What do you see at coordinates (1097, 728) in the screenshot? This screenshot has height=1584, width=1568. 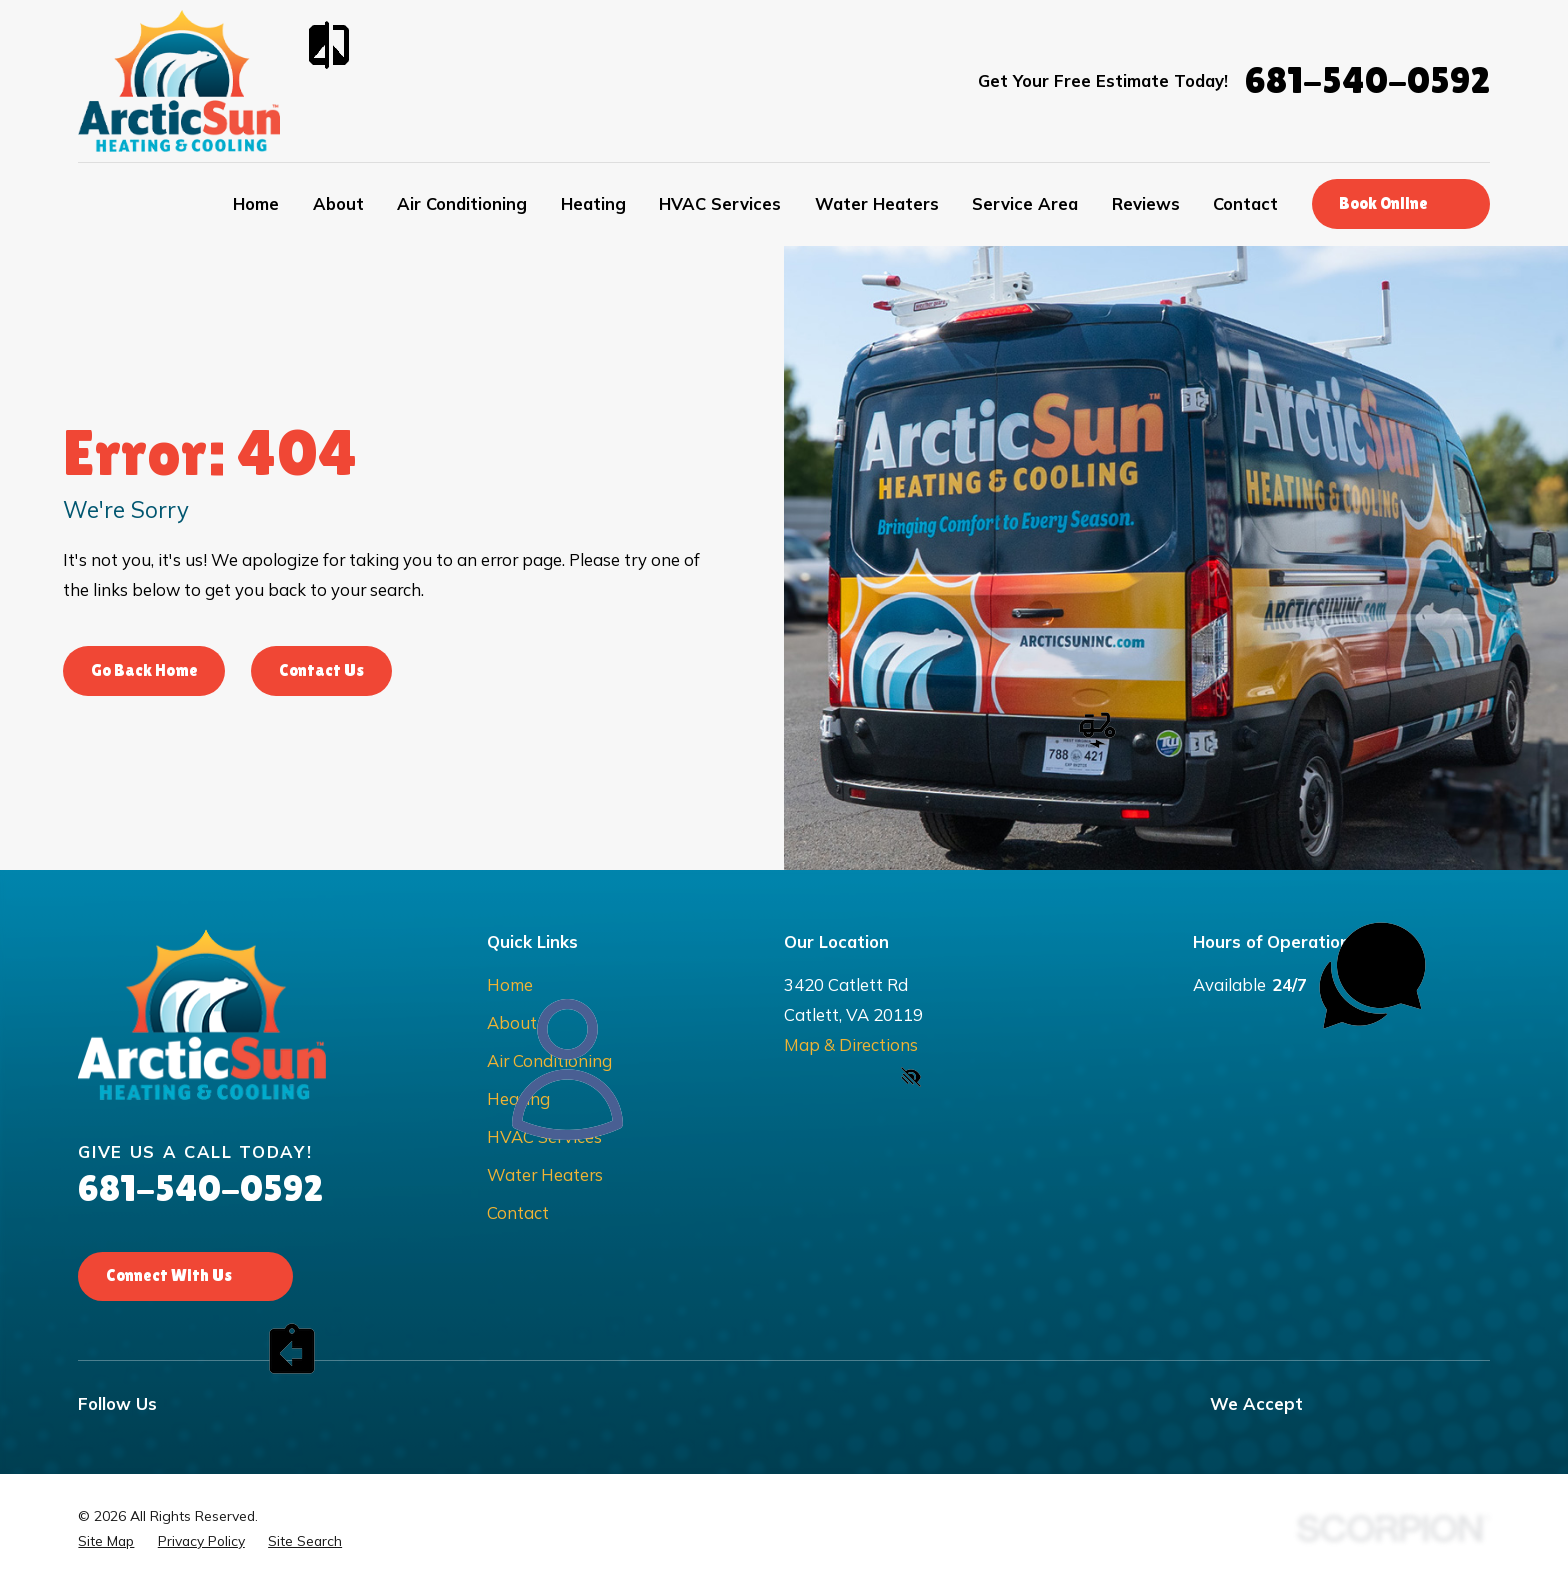 I see `select electric moped as transportation mode` at bounding box center [1097, 728].